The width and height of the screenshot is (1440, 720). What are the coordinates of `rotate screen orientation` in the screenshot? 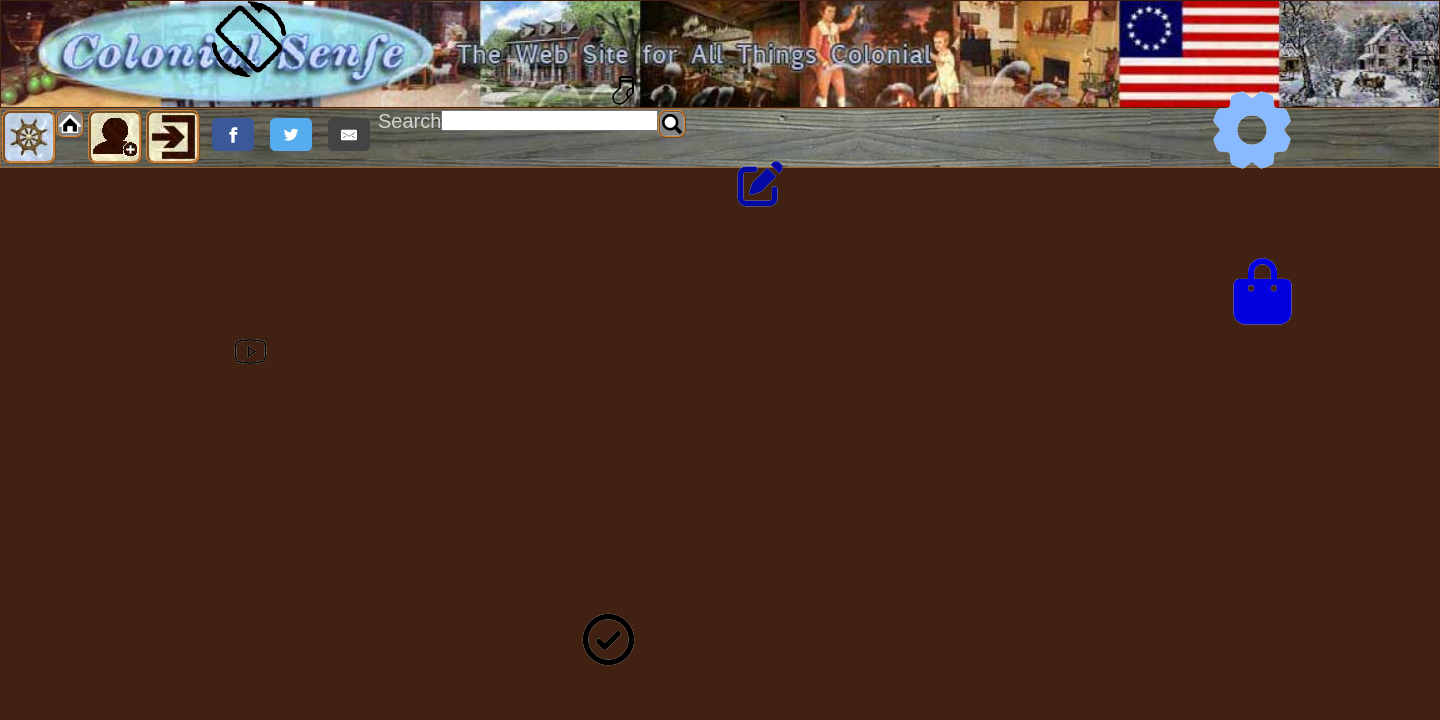 It's located at (249, 39).